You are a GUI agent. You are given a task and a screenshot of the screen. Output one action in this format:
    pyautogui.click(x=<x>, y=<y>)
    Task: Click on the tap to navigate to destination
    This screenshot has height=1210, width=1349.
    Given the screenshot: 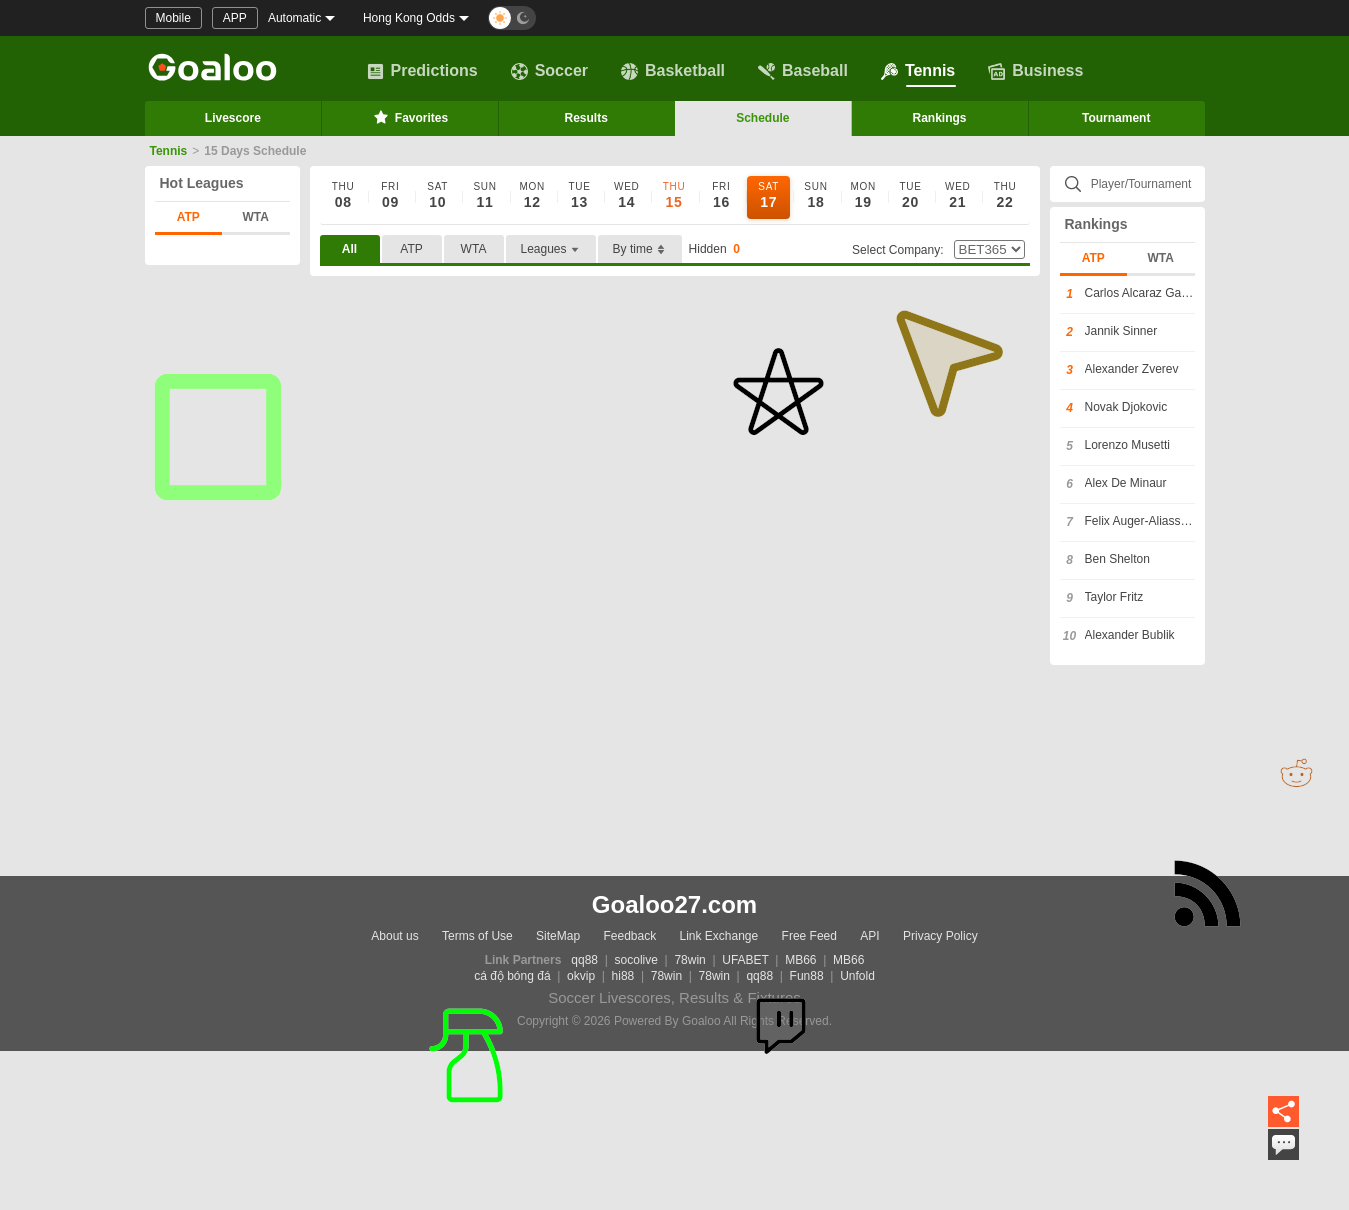 What is the action you would take?
    pyautogui.click(x=941, y=355)
    